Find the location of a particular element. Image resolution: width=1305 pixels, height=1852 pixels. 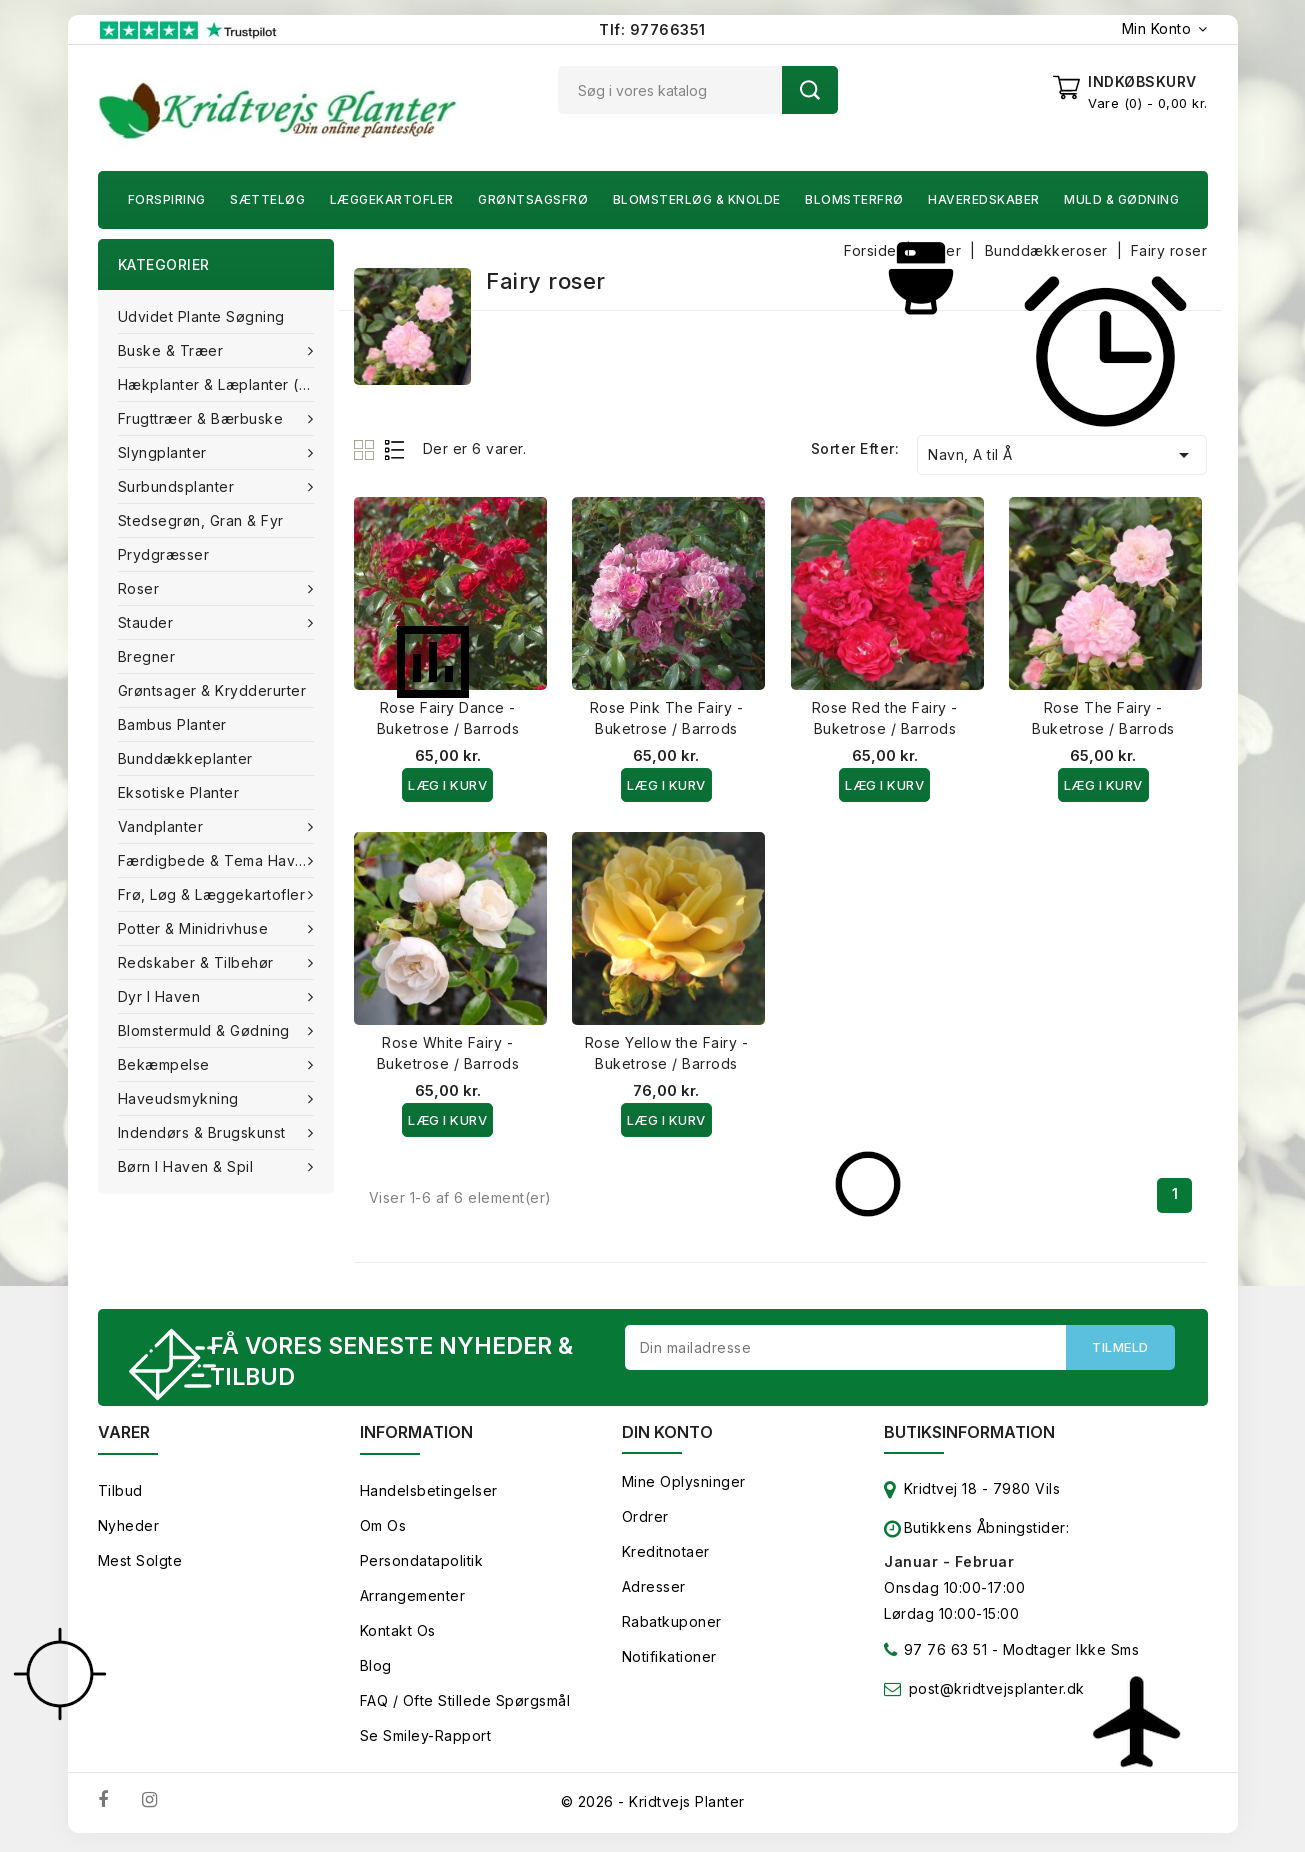

access current location is located at coordinates (60, 1674).